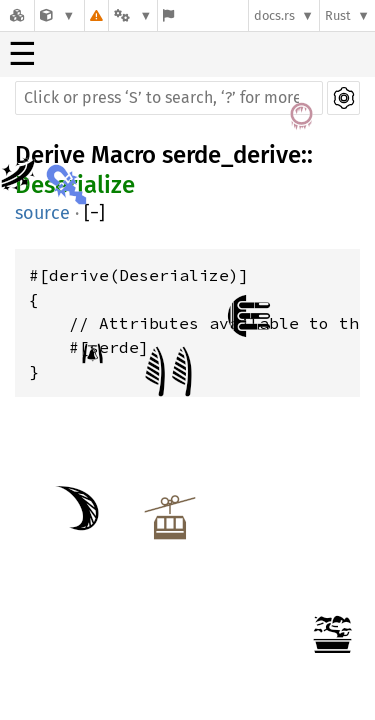  I want to click on carillon or bell tower instrument, so click(92, 353).